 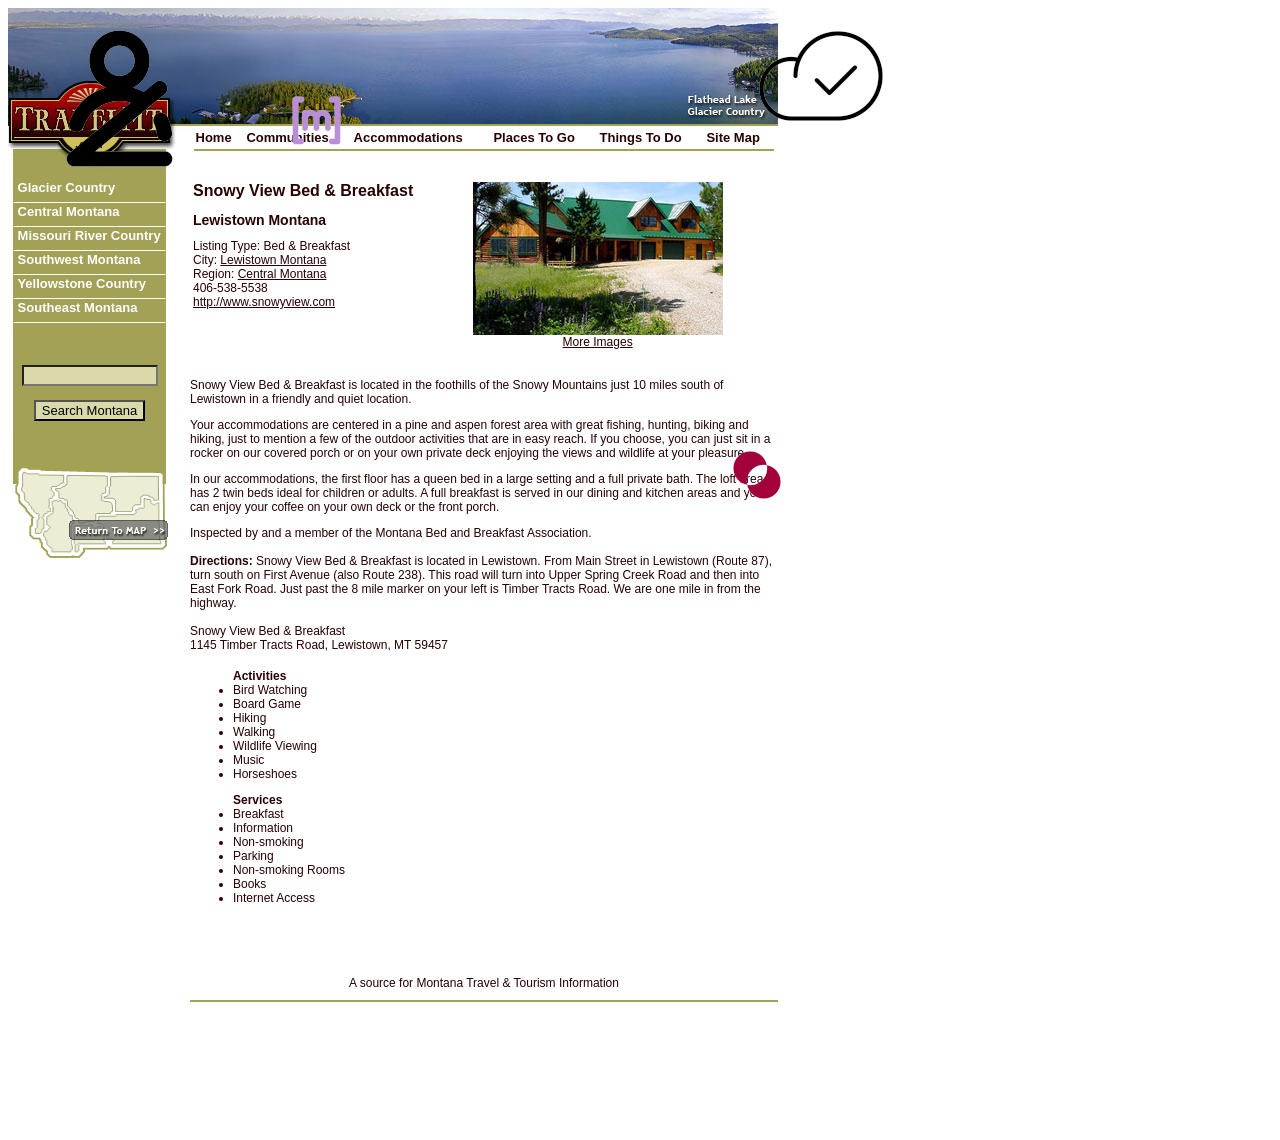 What do you see at coordinates (119, 98) in the screenshot?
I see `fasten seatbelt reminder` at bounding box center [119, 98].